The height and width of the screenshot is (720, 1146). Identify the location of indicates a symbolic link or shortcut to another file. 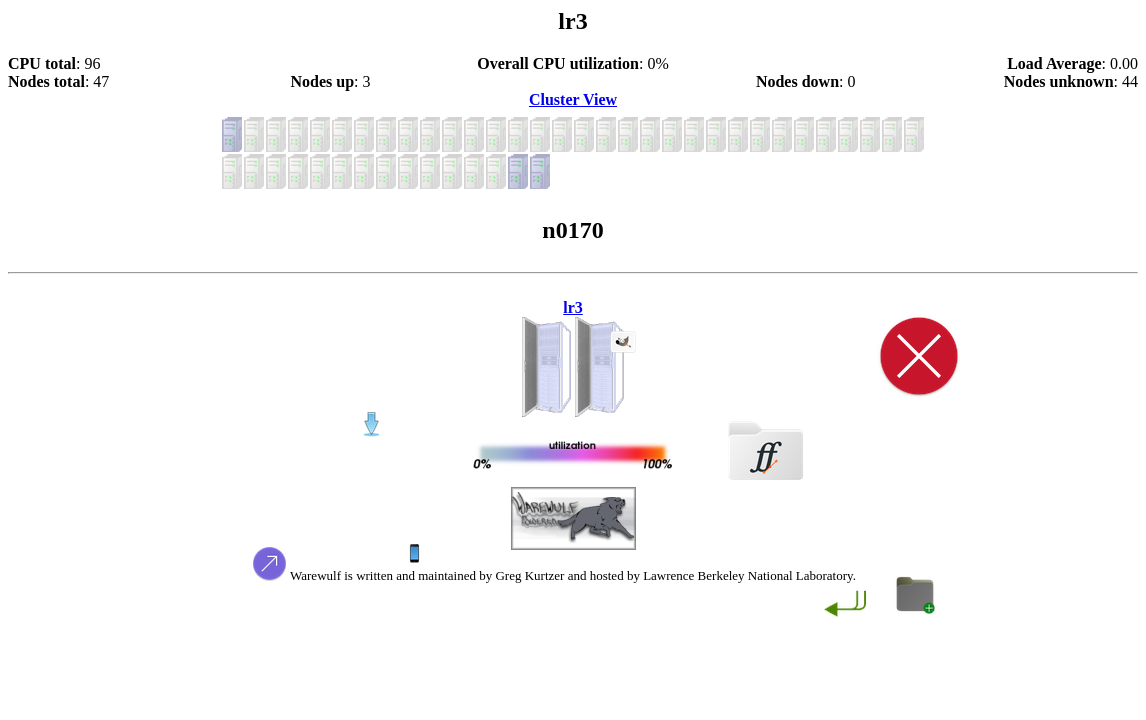
(269, 563).